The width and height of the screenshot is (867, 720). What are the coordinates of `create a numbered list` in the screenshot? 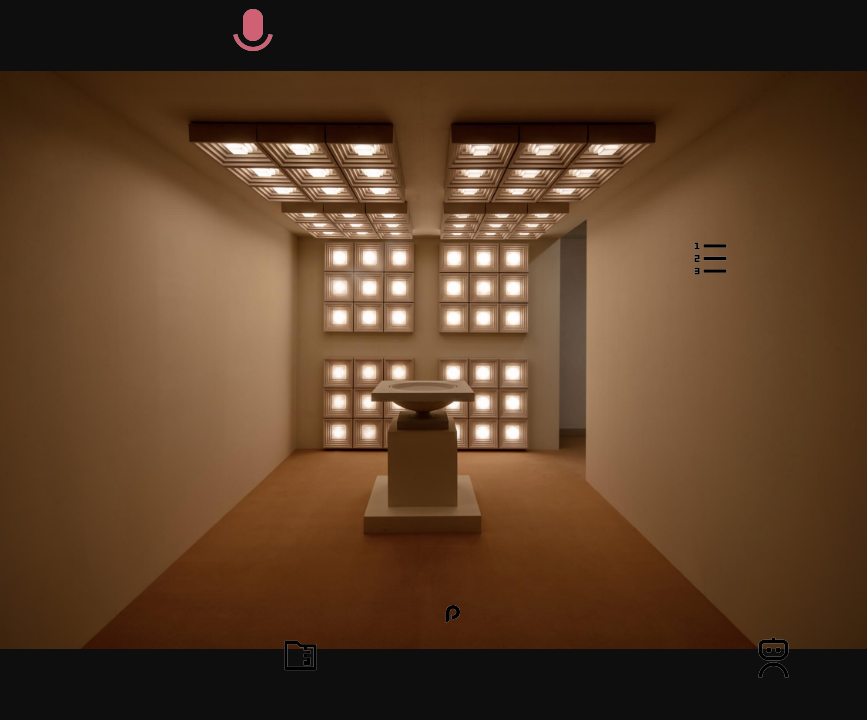 It's located at (710, 258).